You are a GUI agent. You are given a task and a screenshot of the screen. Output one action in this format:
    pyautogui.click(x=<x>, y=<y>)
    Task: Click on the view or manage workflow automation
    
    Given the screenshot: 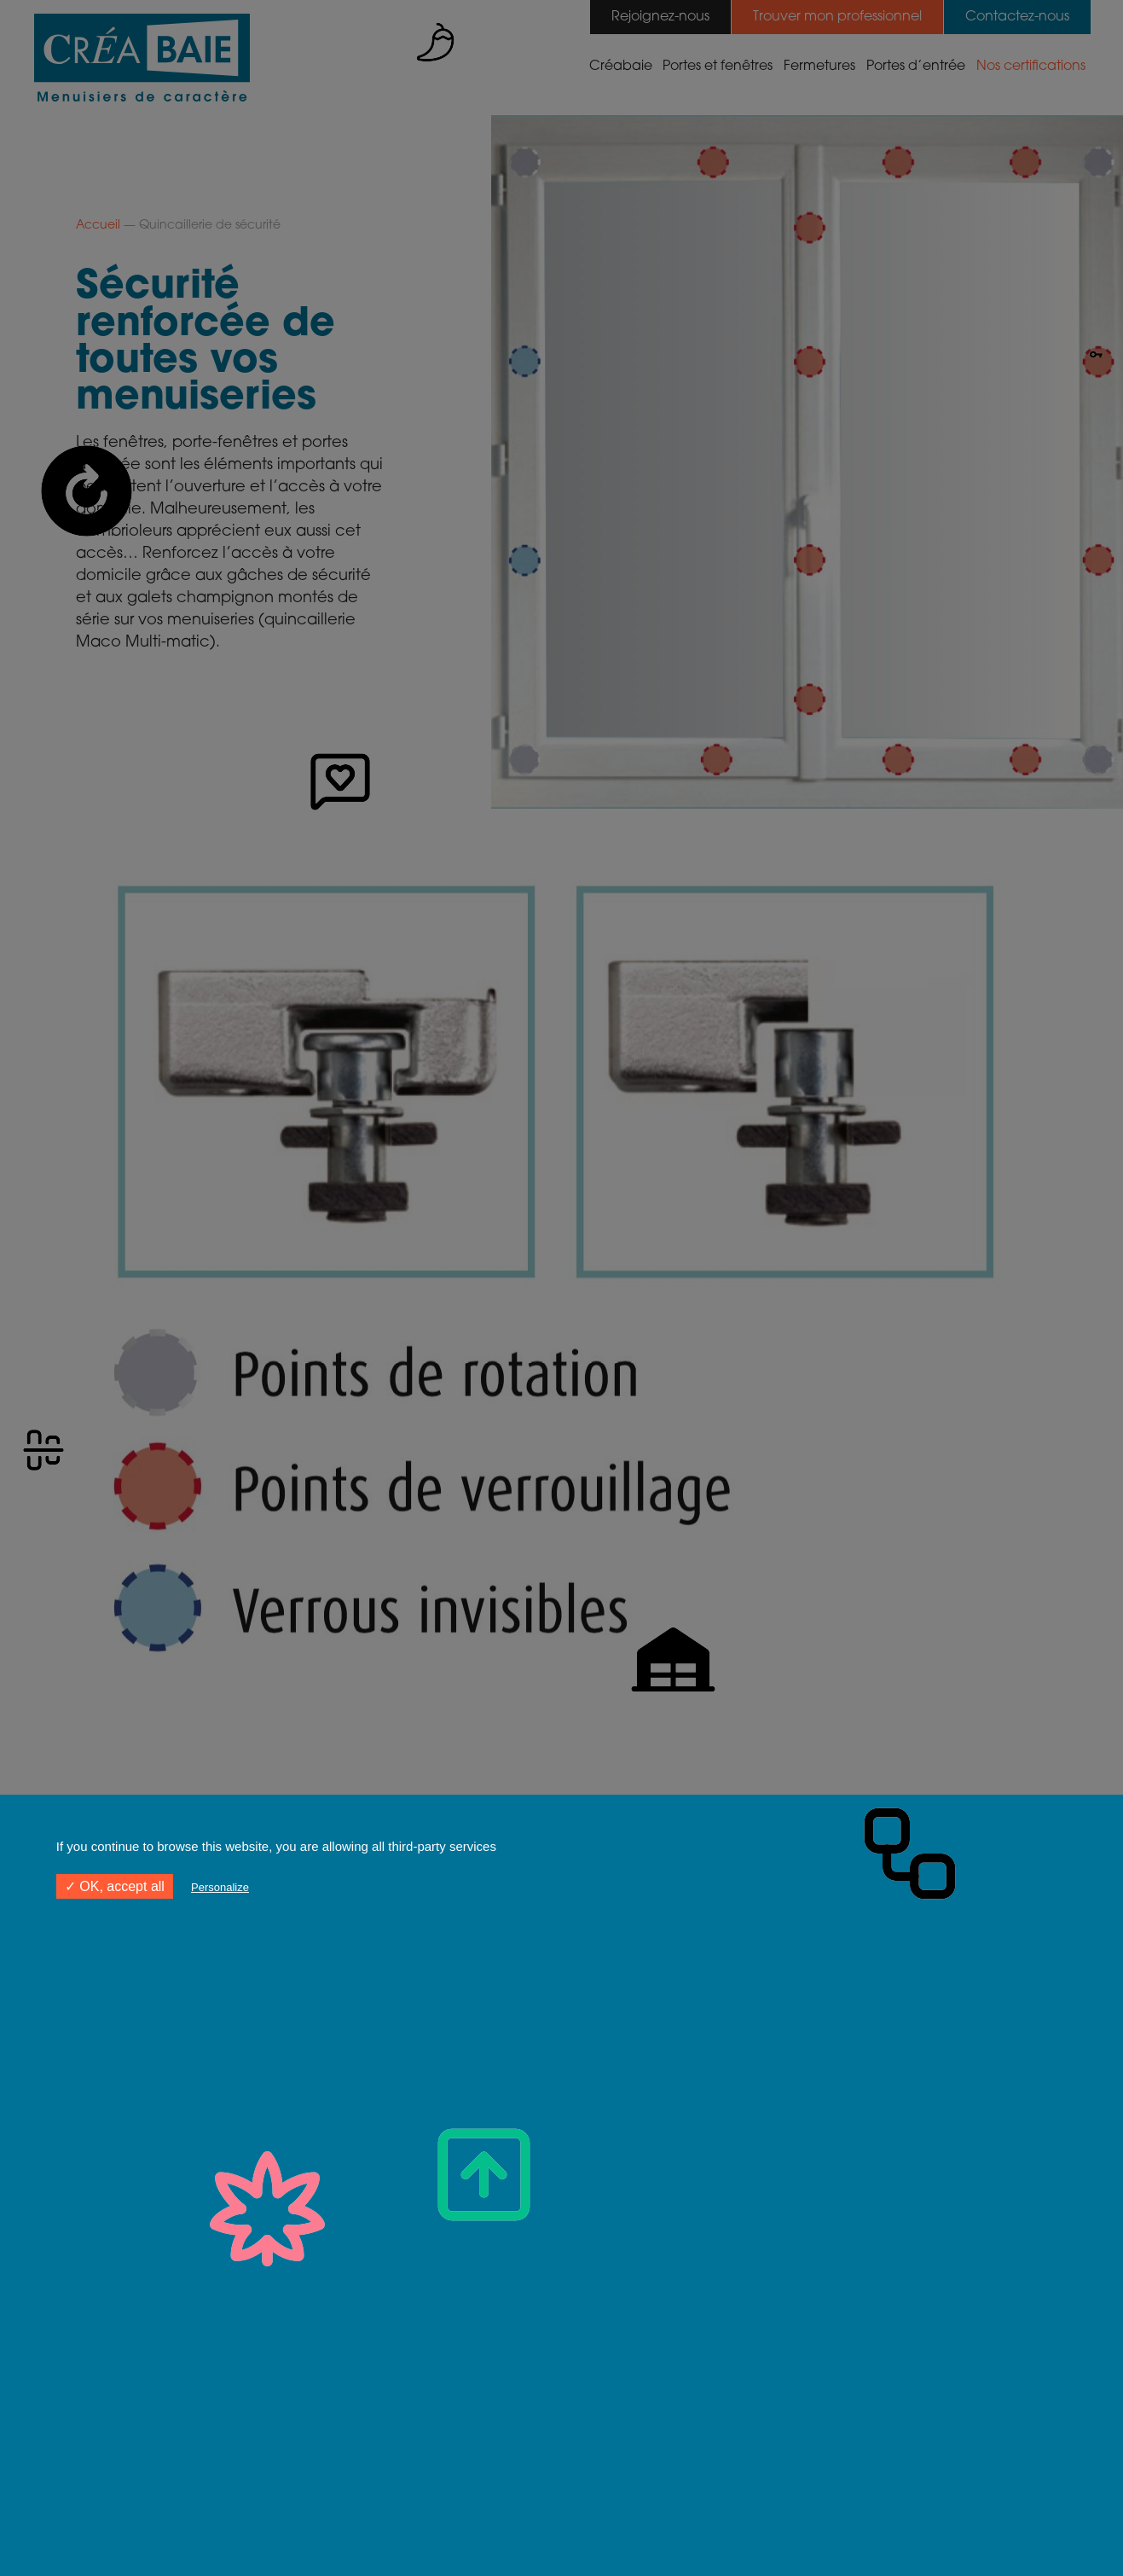 What is the action you would take?
    pyautogui.click(x=910, y=1854)
    